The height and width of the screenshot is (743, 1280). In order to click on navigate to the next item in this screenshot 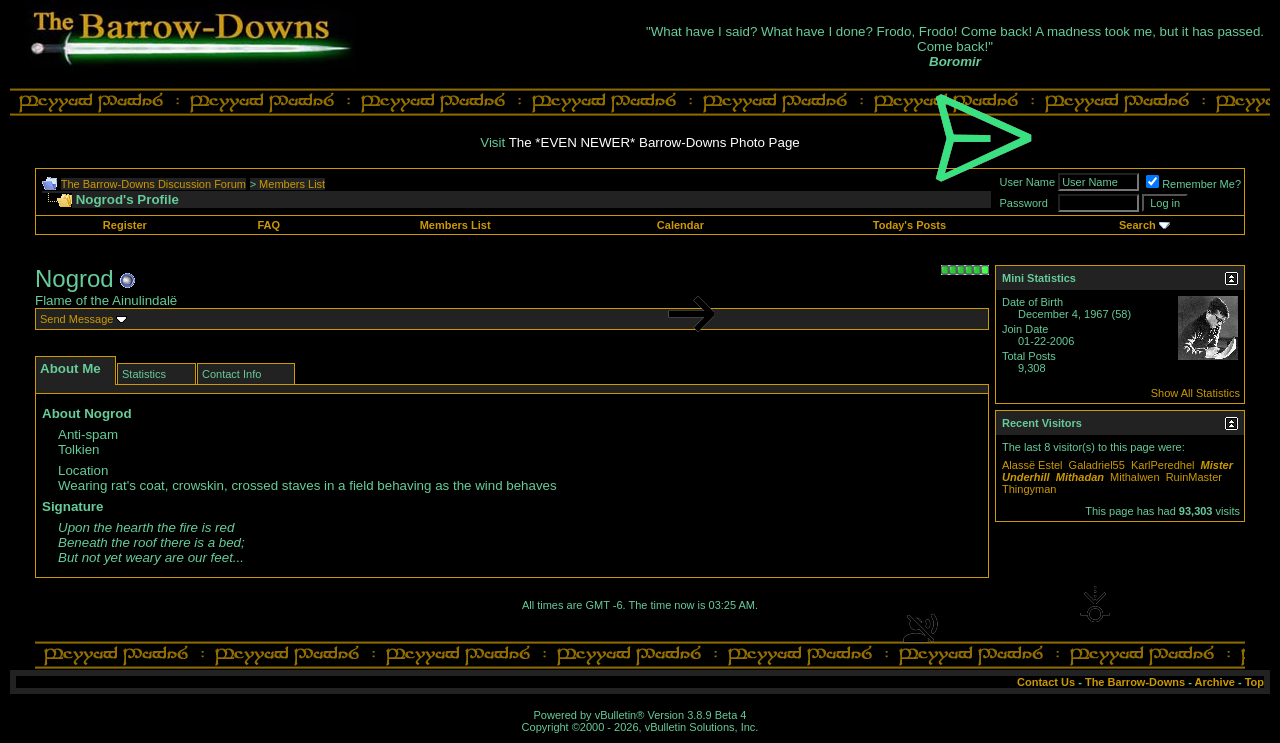, I will do `click(694, 315)`.